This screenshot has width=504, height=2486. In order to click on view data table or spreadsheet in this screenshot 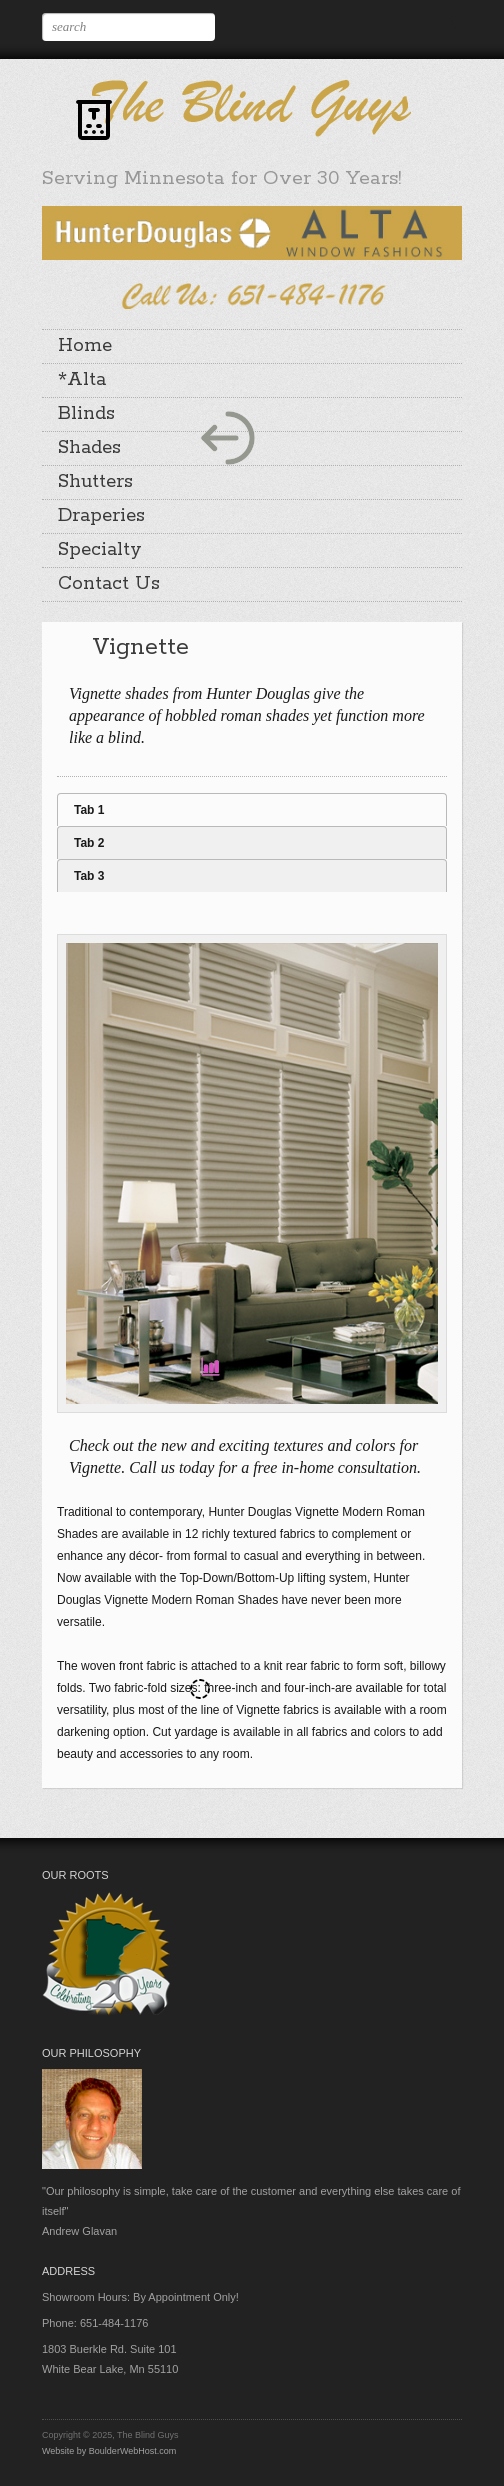, I will do `click(94, 120)`.